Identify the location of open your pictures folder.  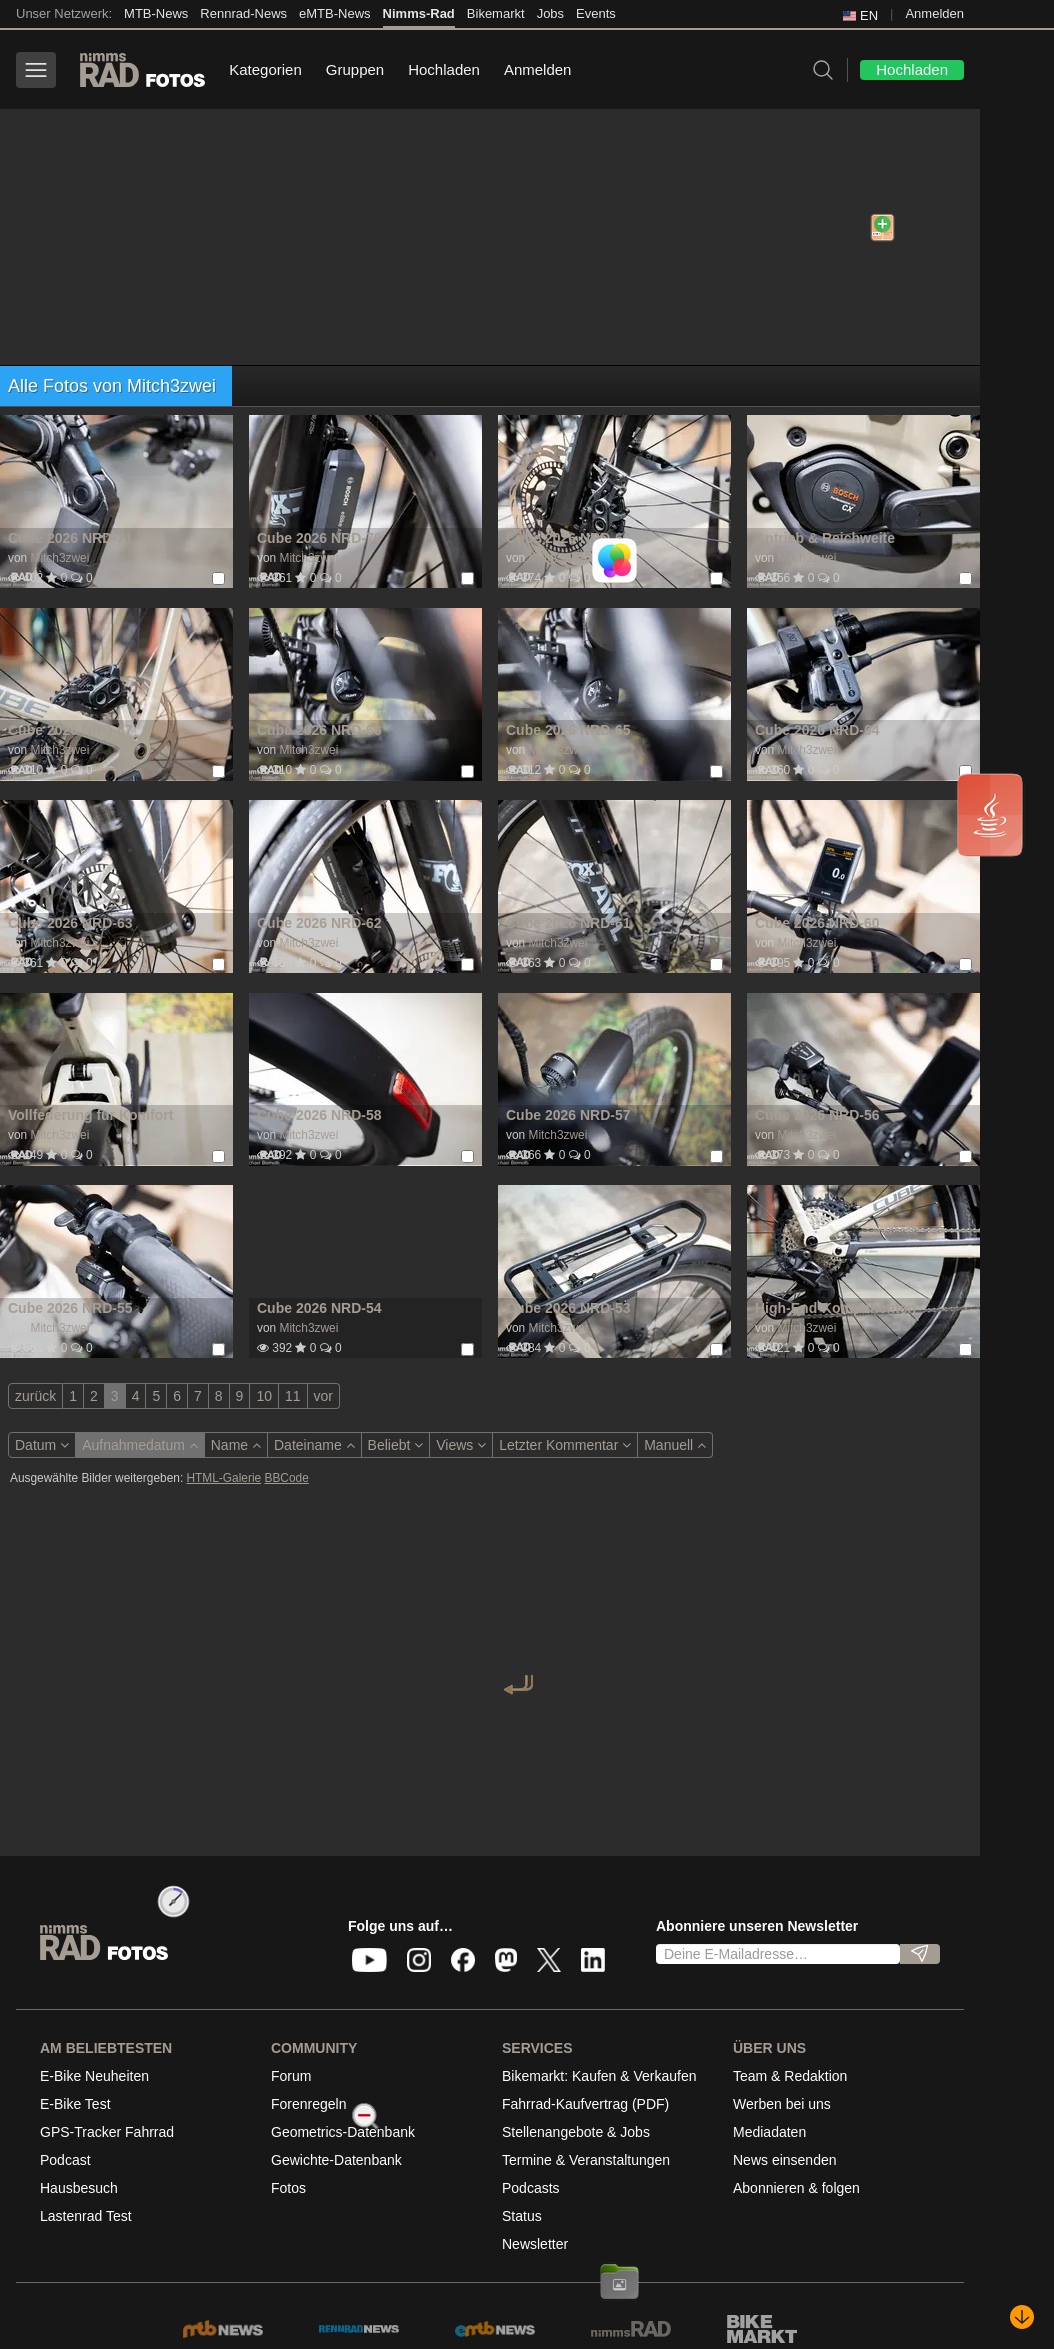
(619, 2281).